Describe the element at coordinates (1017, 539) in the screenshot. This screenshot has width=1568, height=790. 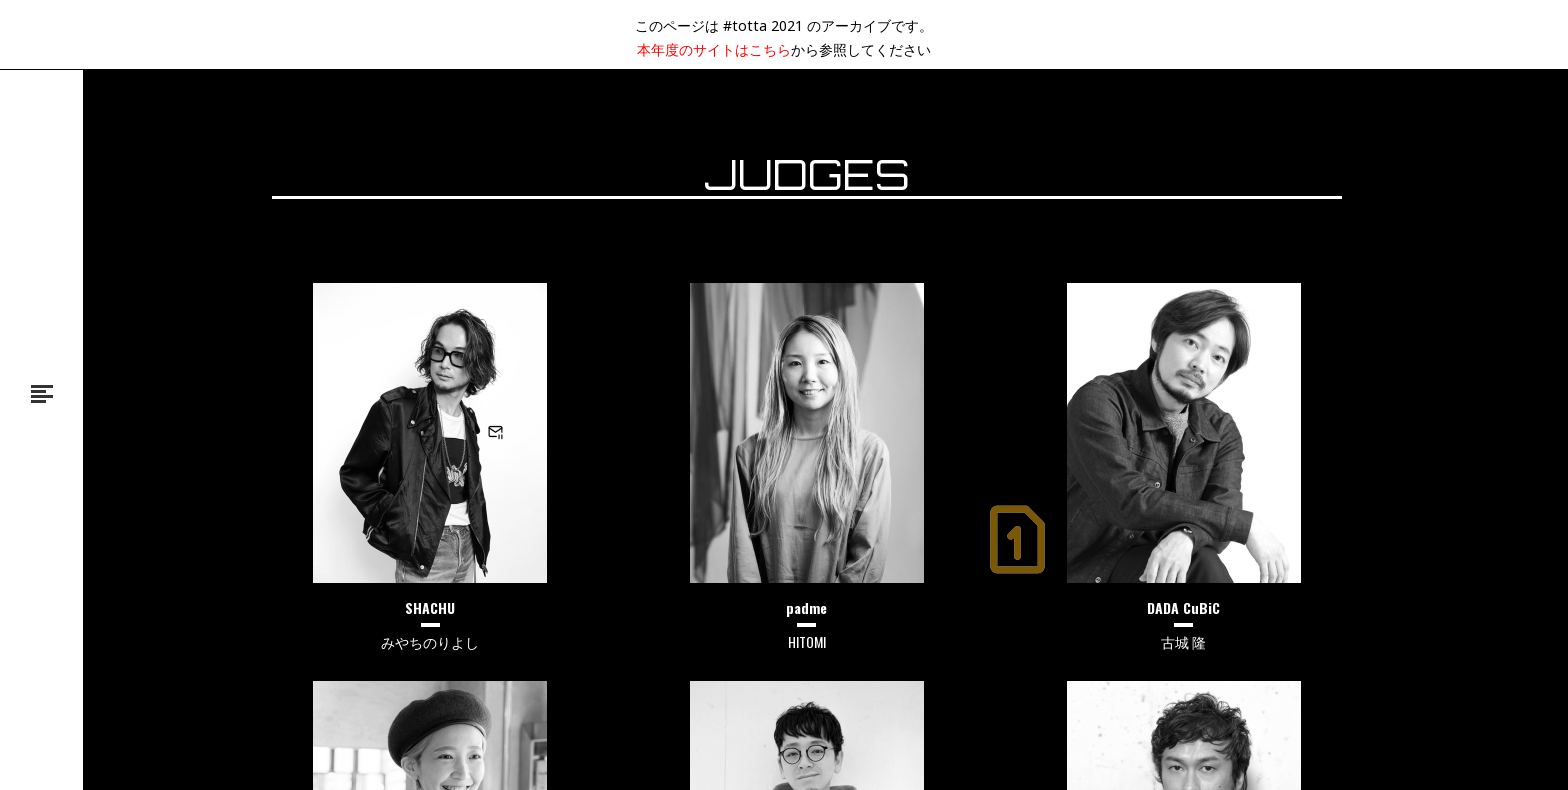
I see `sim card slot 1 indicator` at that location.